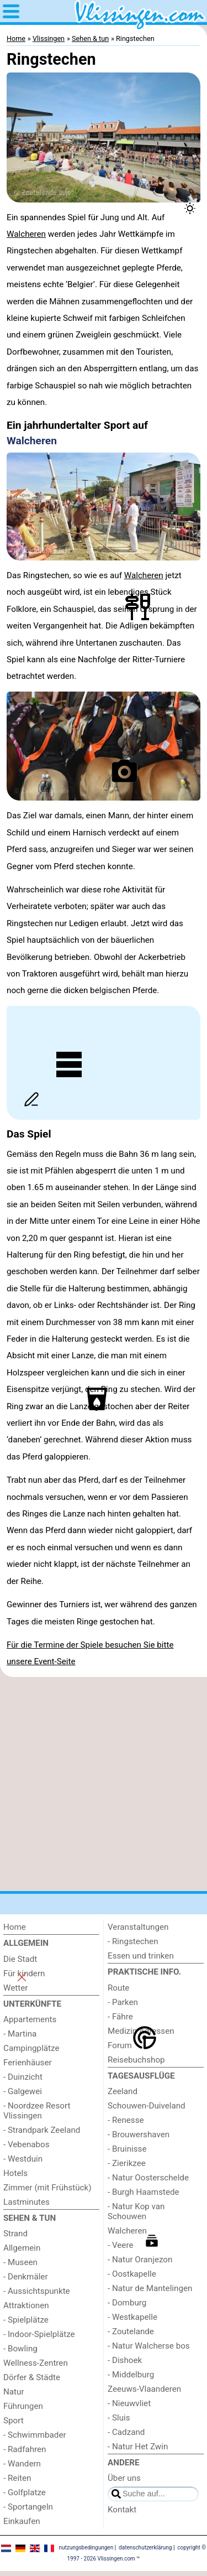  I want to click on find nearby drink or beverage locations, so click(97, 1399).